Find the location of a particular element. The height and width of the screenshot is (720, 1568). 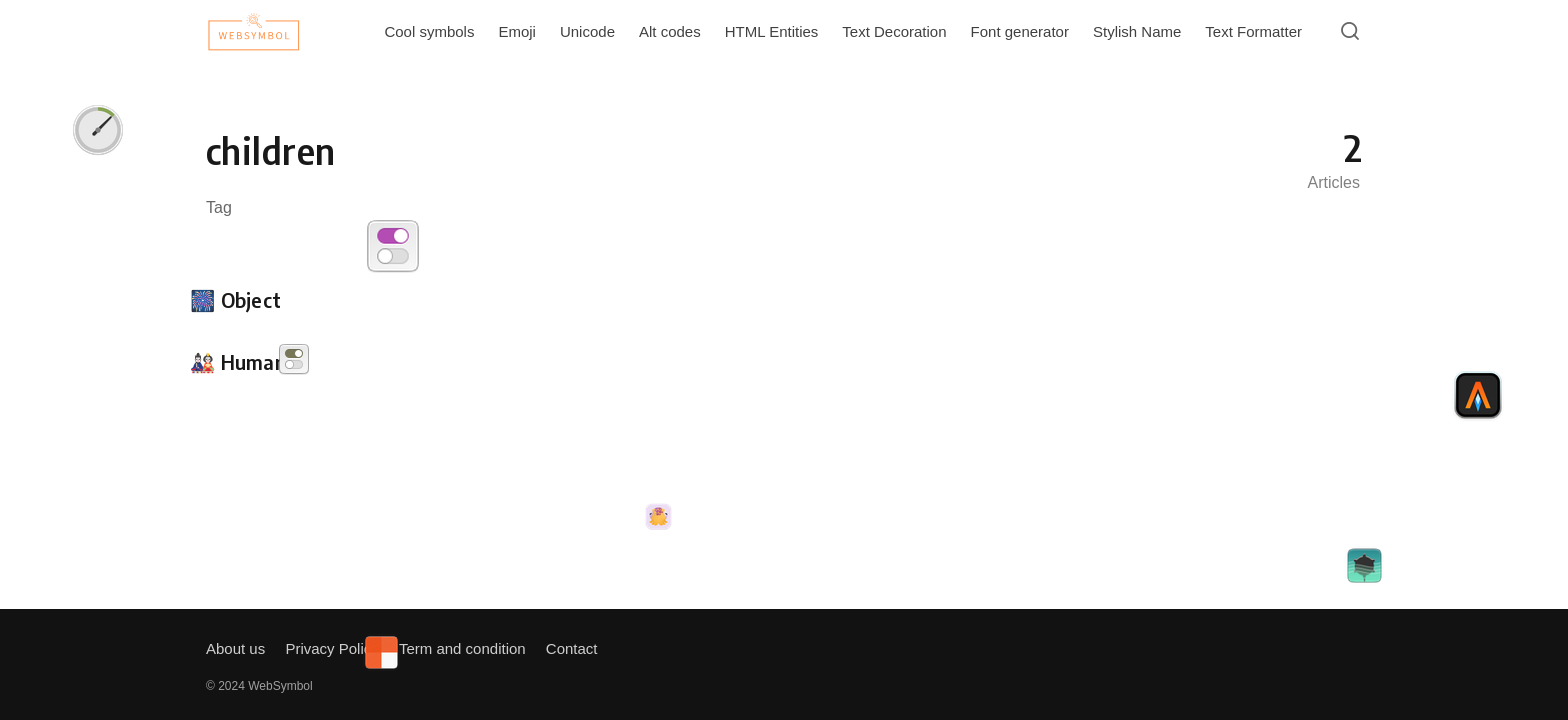

open system settings or preferences is located at coordinates (393, 246).